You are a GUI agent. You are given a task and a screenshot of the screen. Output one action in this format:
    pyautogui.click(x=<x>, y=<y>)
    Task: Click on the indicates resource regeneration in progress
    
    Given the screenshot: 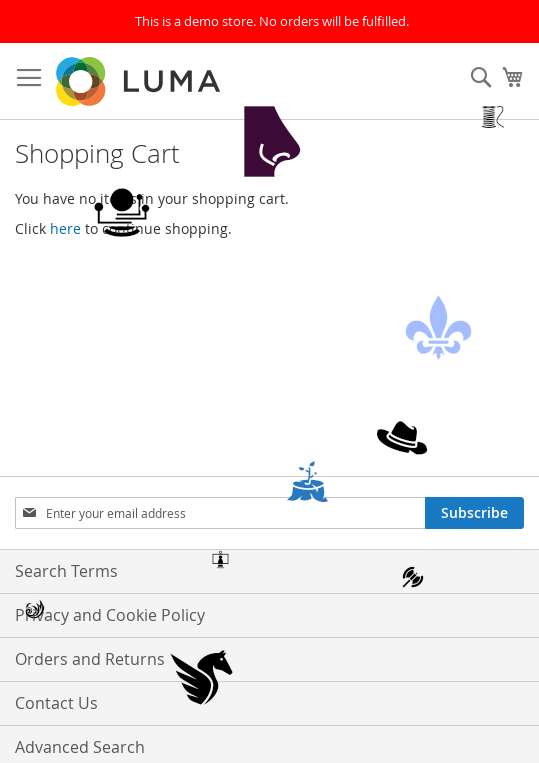 What is the action you would take?
    pyautogui.click(x=307, y=481)
    